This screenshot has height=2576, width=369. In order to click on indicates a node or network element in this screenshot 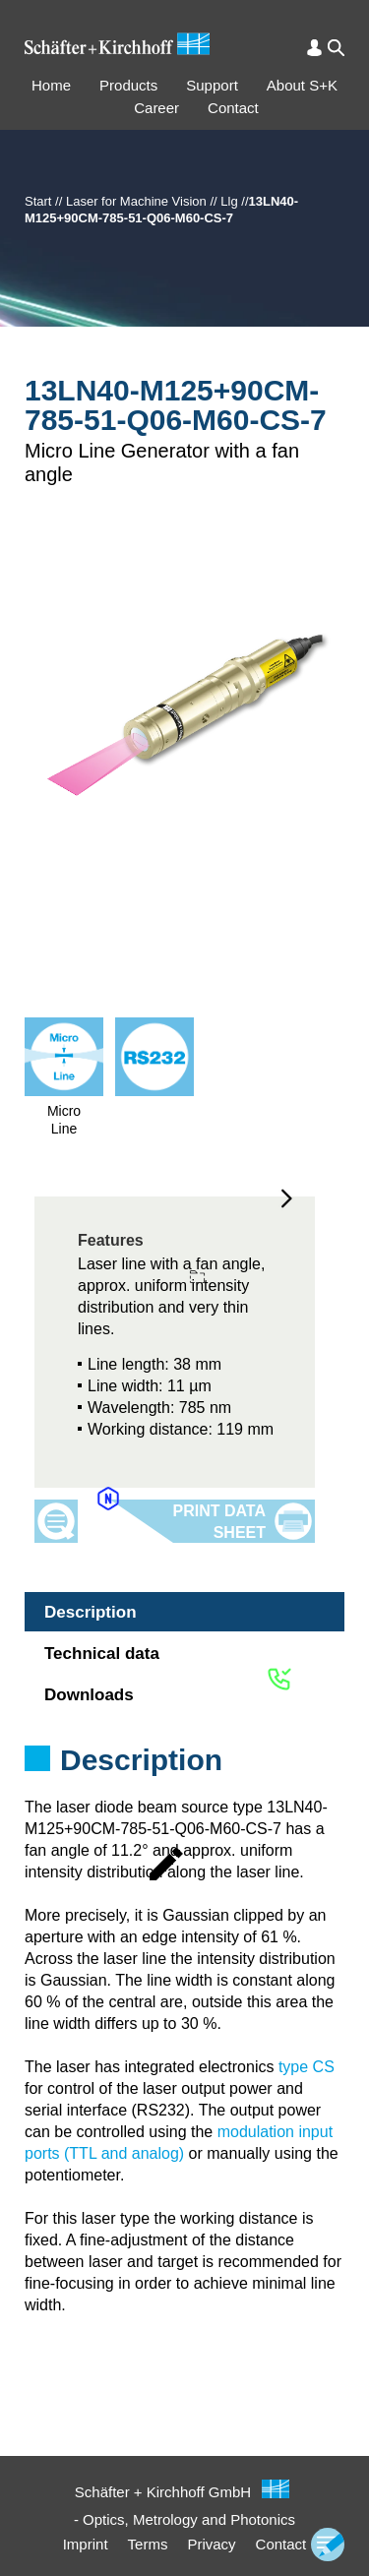, I will do `click(108, 1499)`.